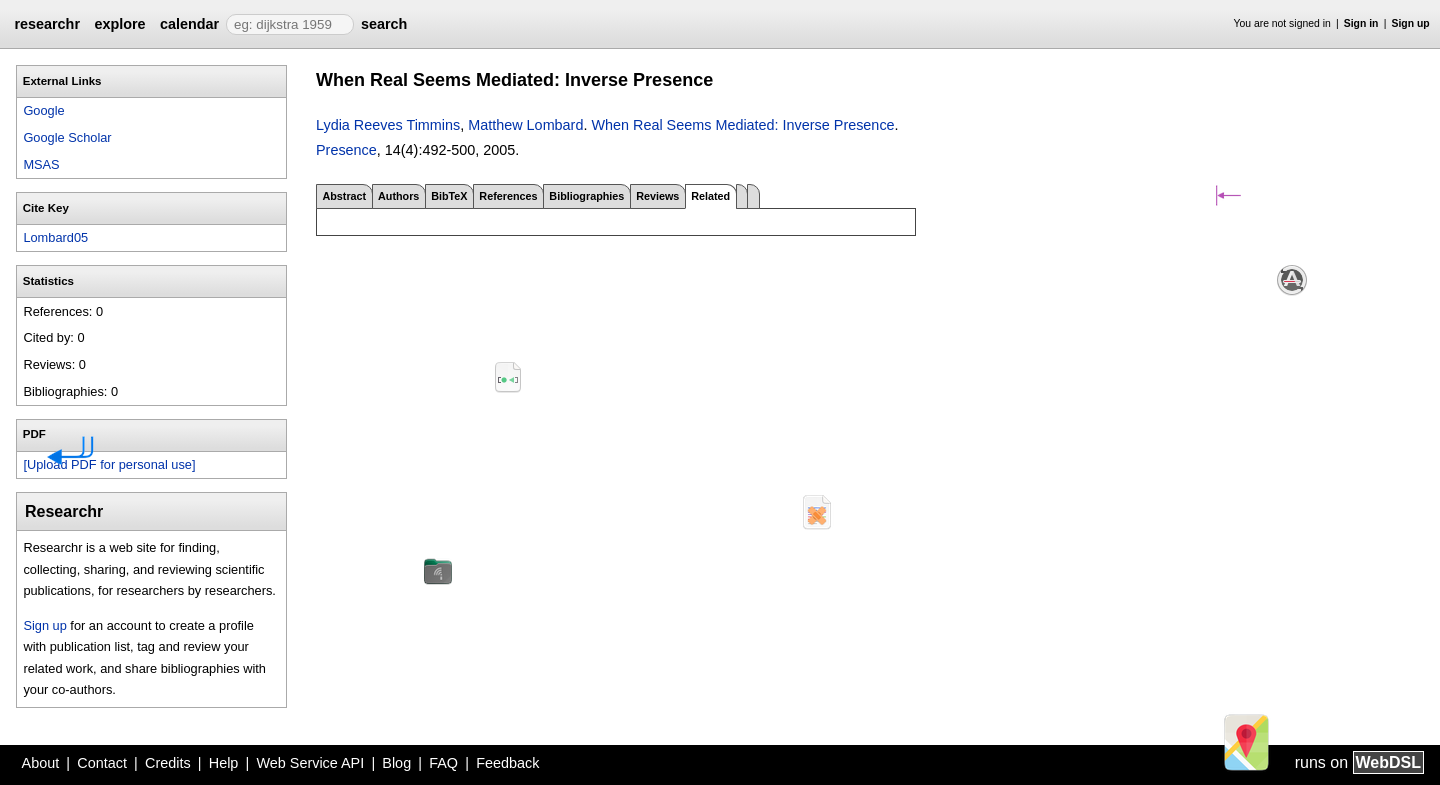 The image size is (1440, 785). What do you see at coordinates (438, 571) in the screenshot?
I see `open insync cloud sync folder` at bounding box center [438, 571].